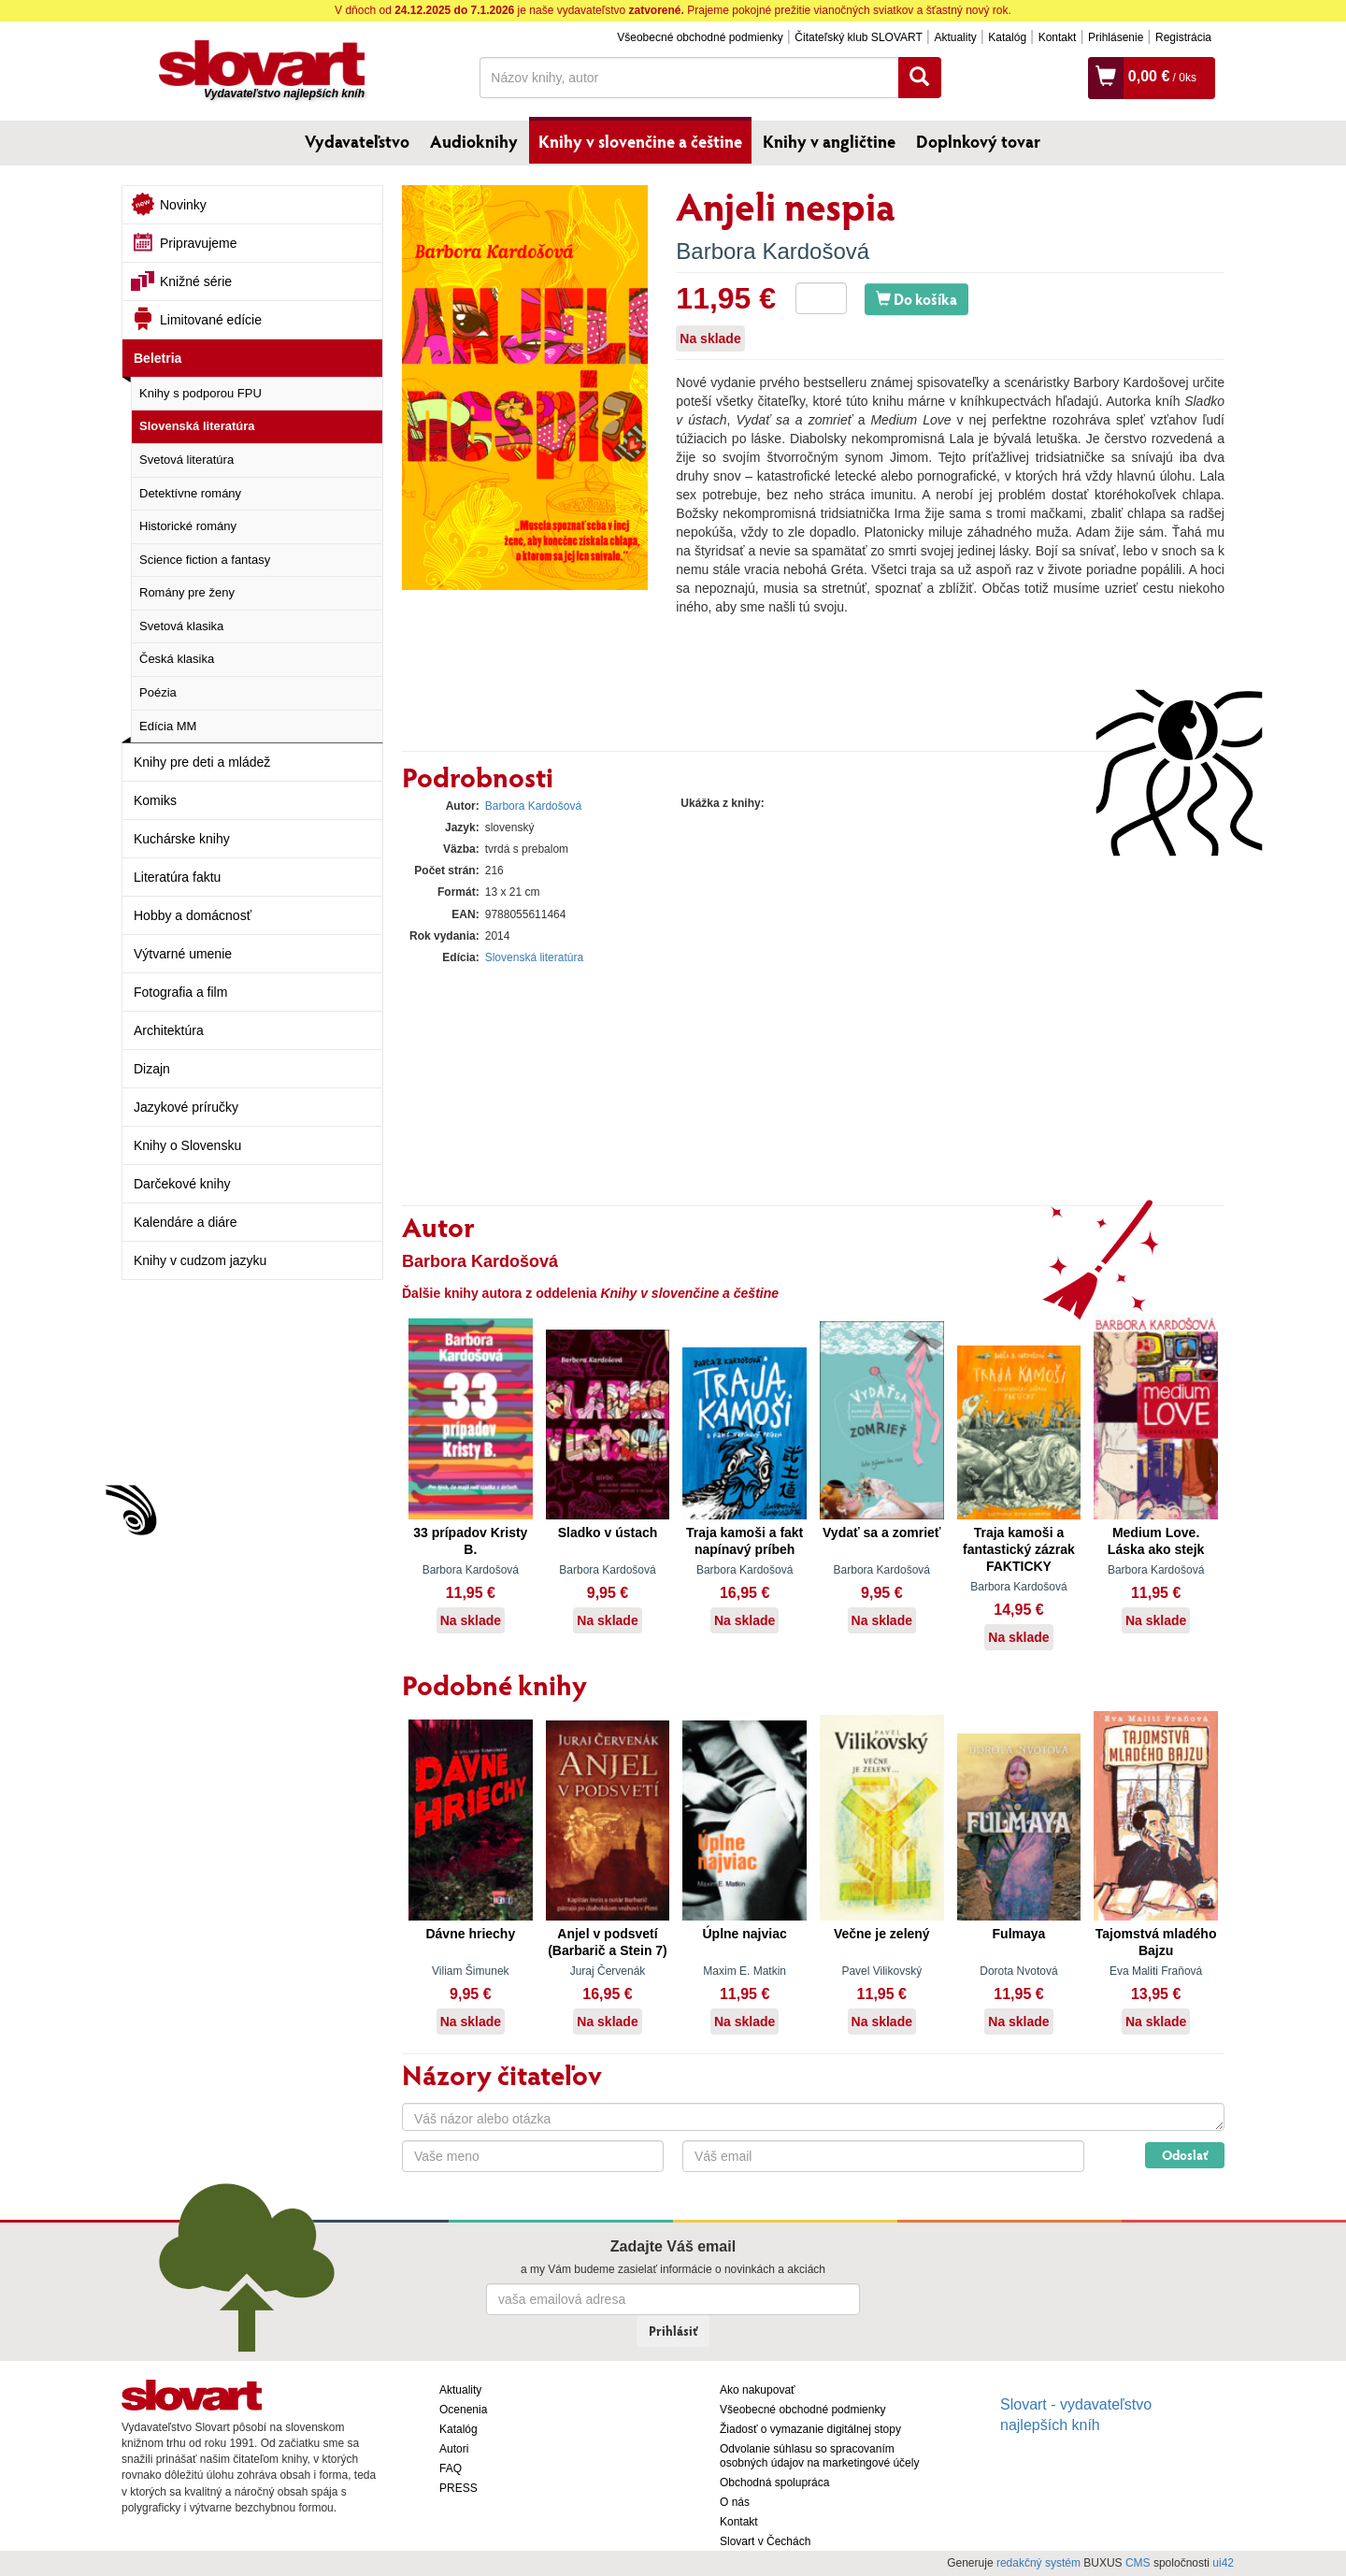  I want to click on indicates loading or processing in progress, so click(131, 1510).